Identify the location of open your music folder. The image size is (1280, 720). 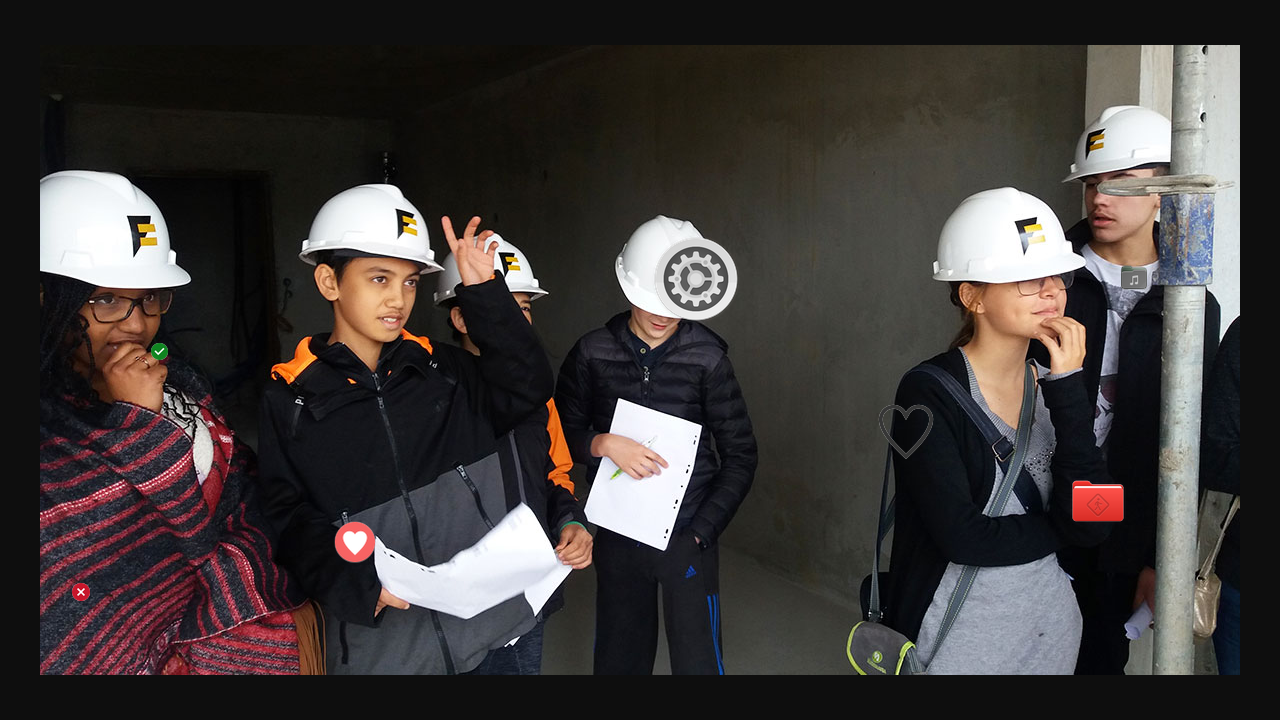
(1134, 277).